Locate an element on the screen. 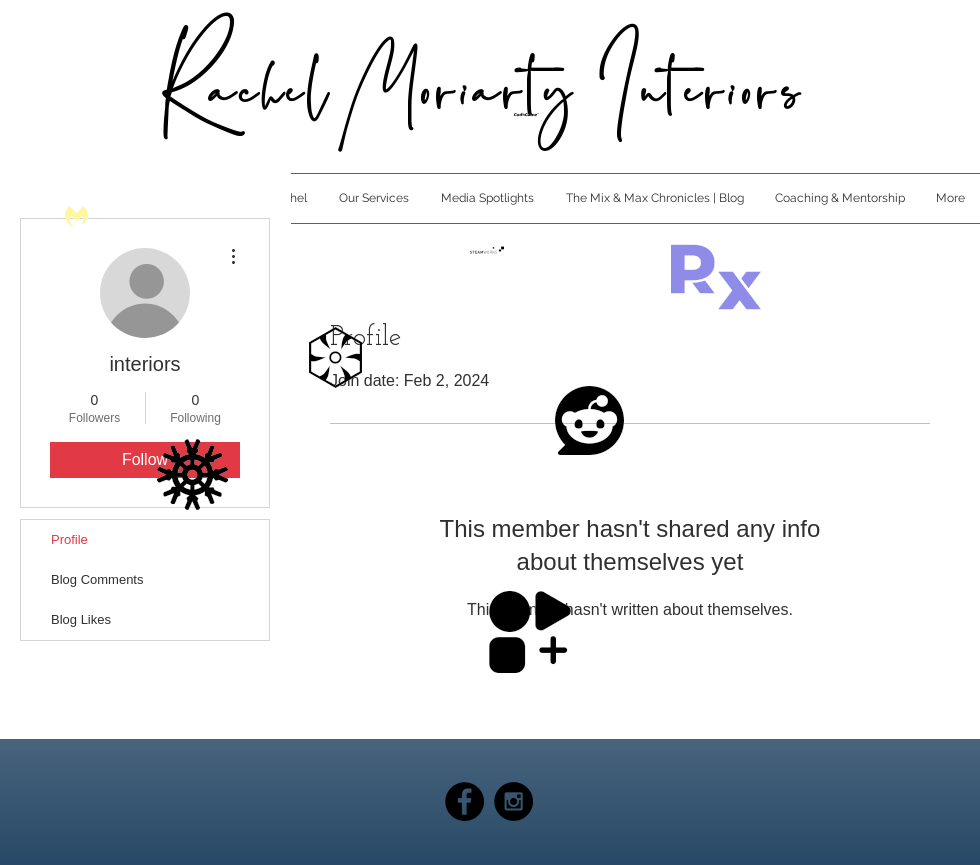  access steamworks developer portal is located at coordinates (487, 250).